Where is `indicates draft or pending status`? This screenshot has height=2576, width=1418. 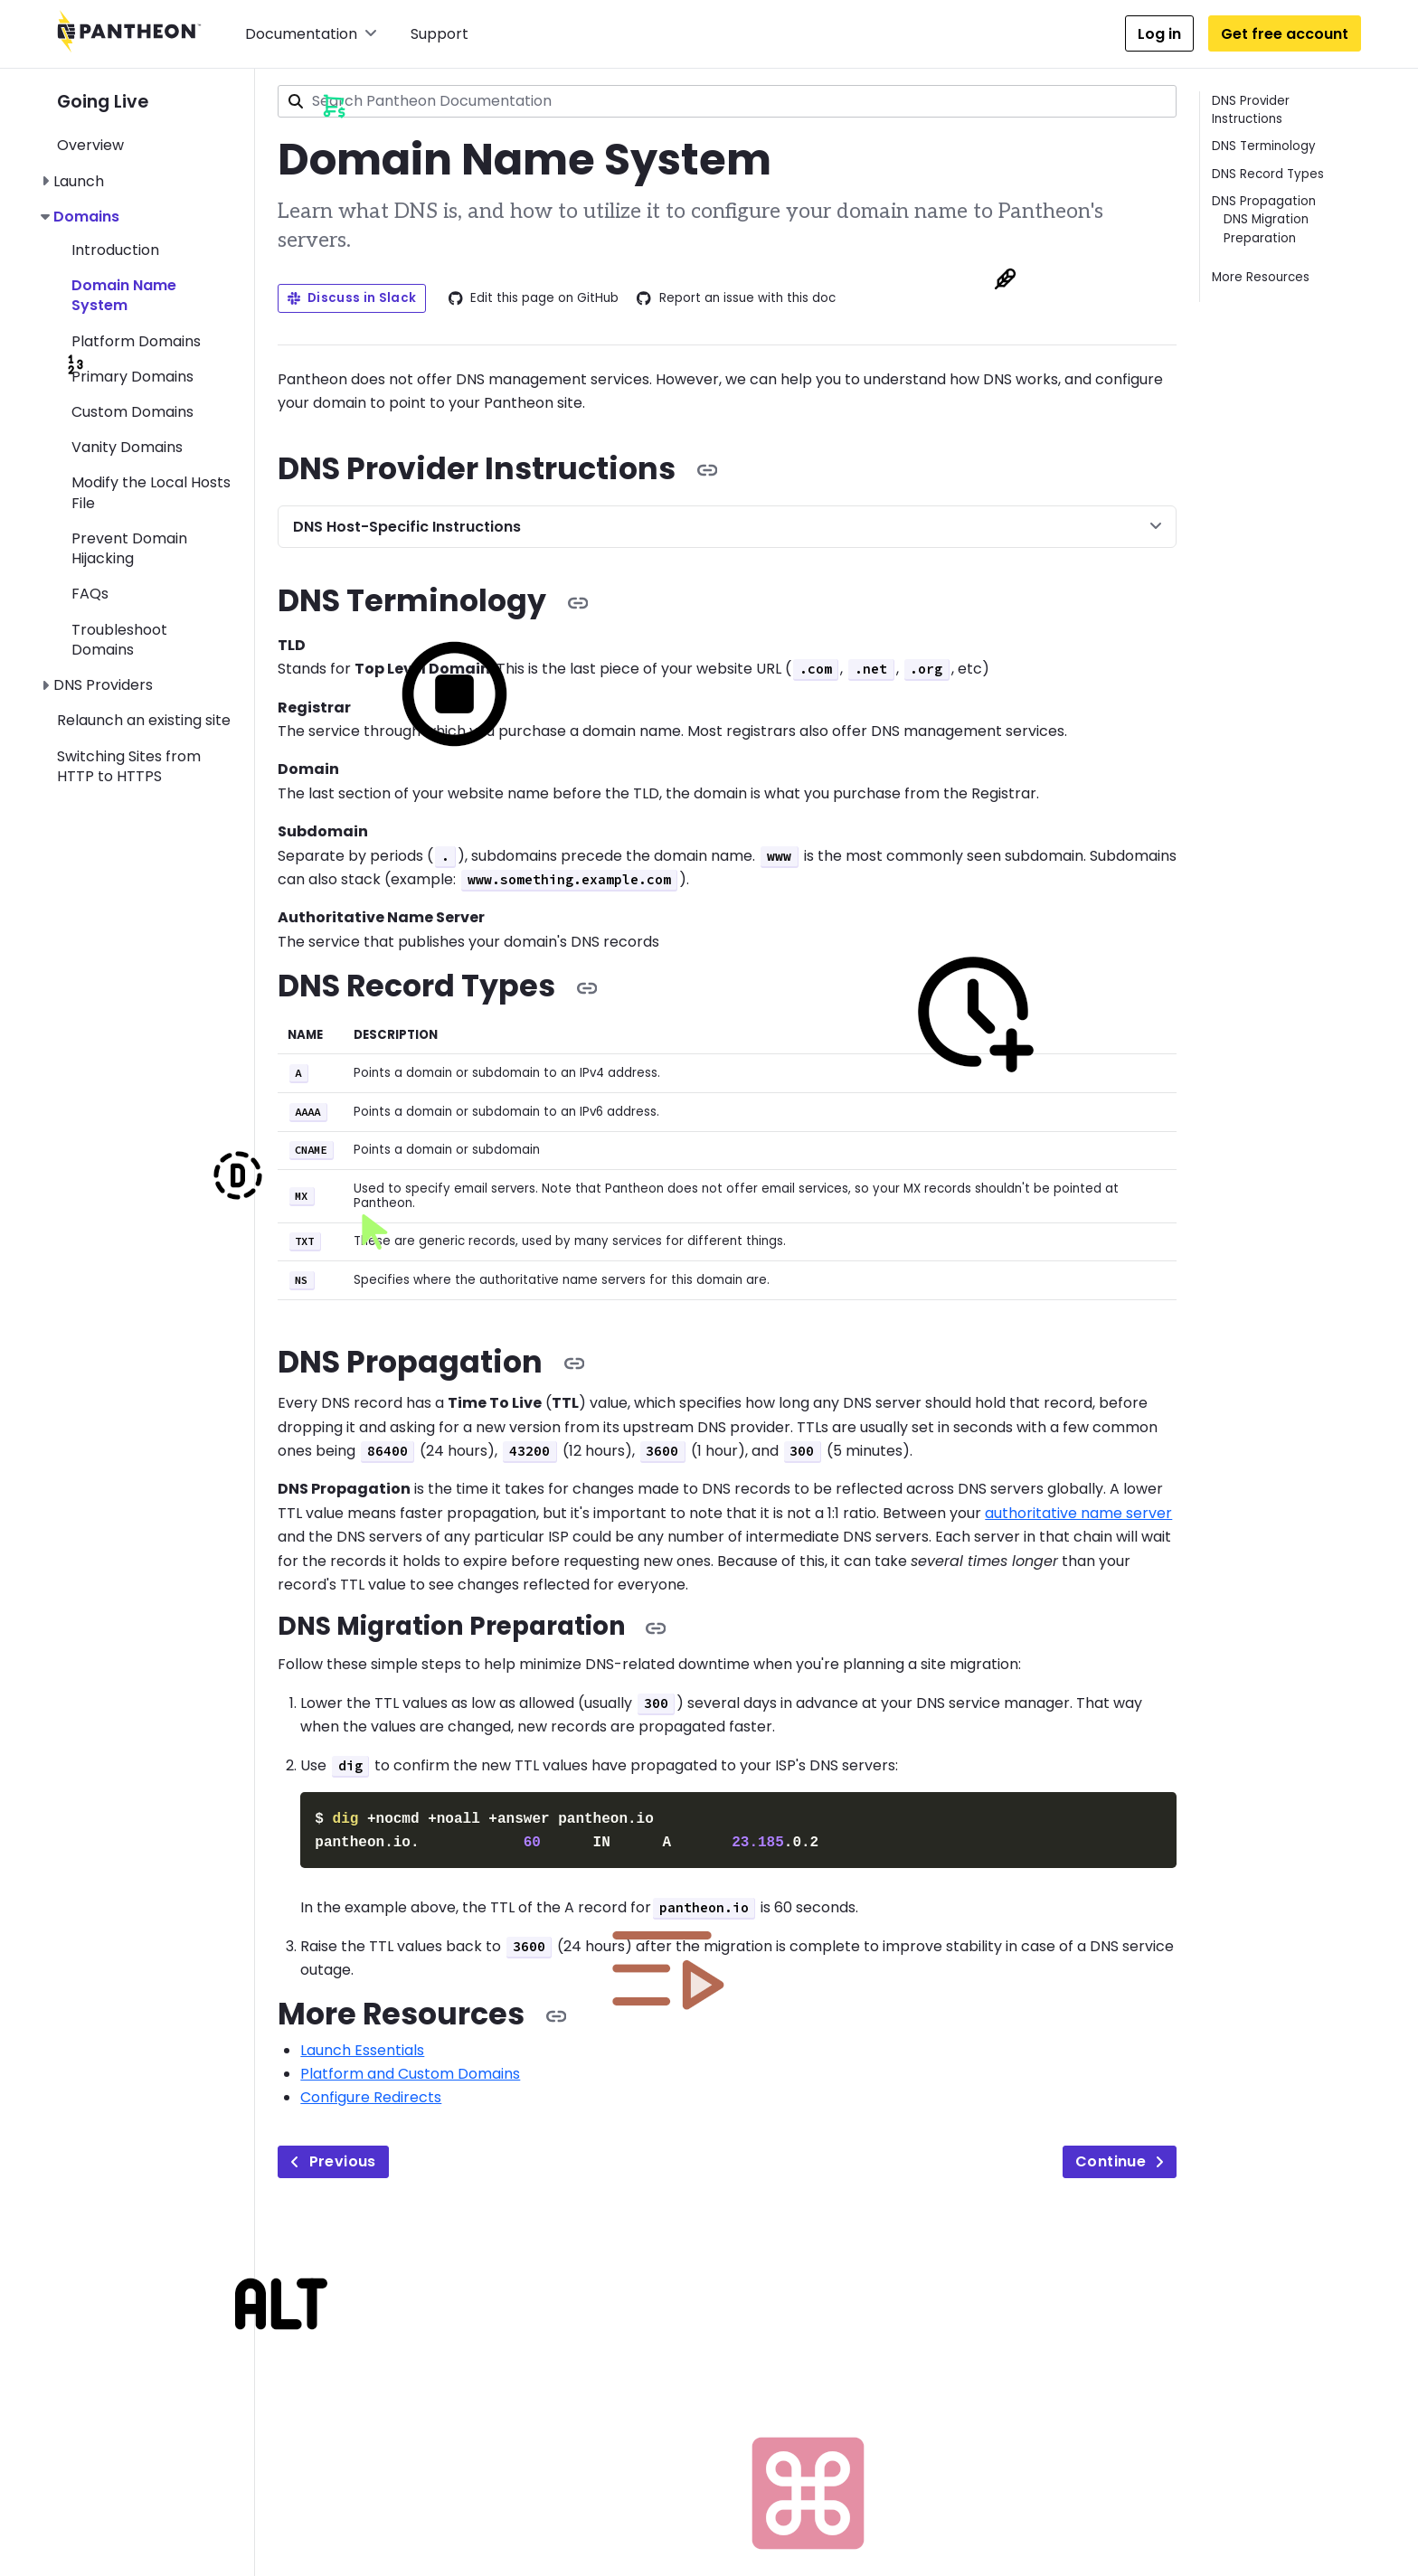
indicates draft or pending status is located at coordinates (238, 1175).